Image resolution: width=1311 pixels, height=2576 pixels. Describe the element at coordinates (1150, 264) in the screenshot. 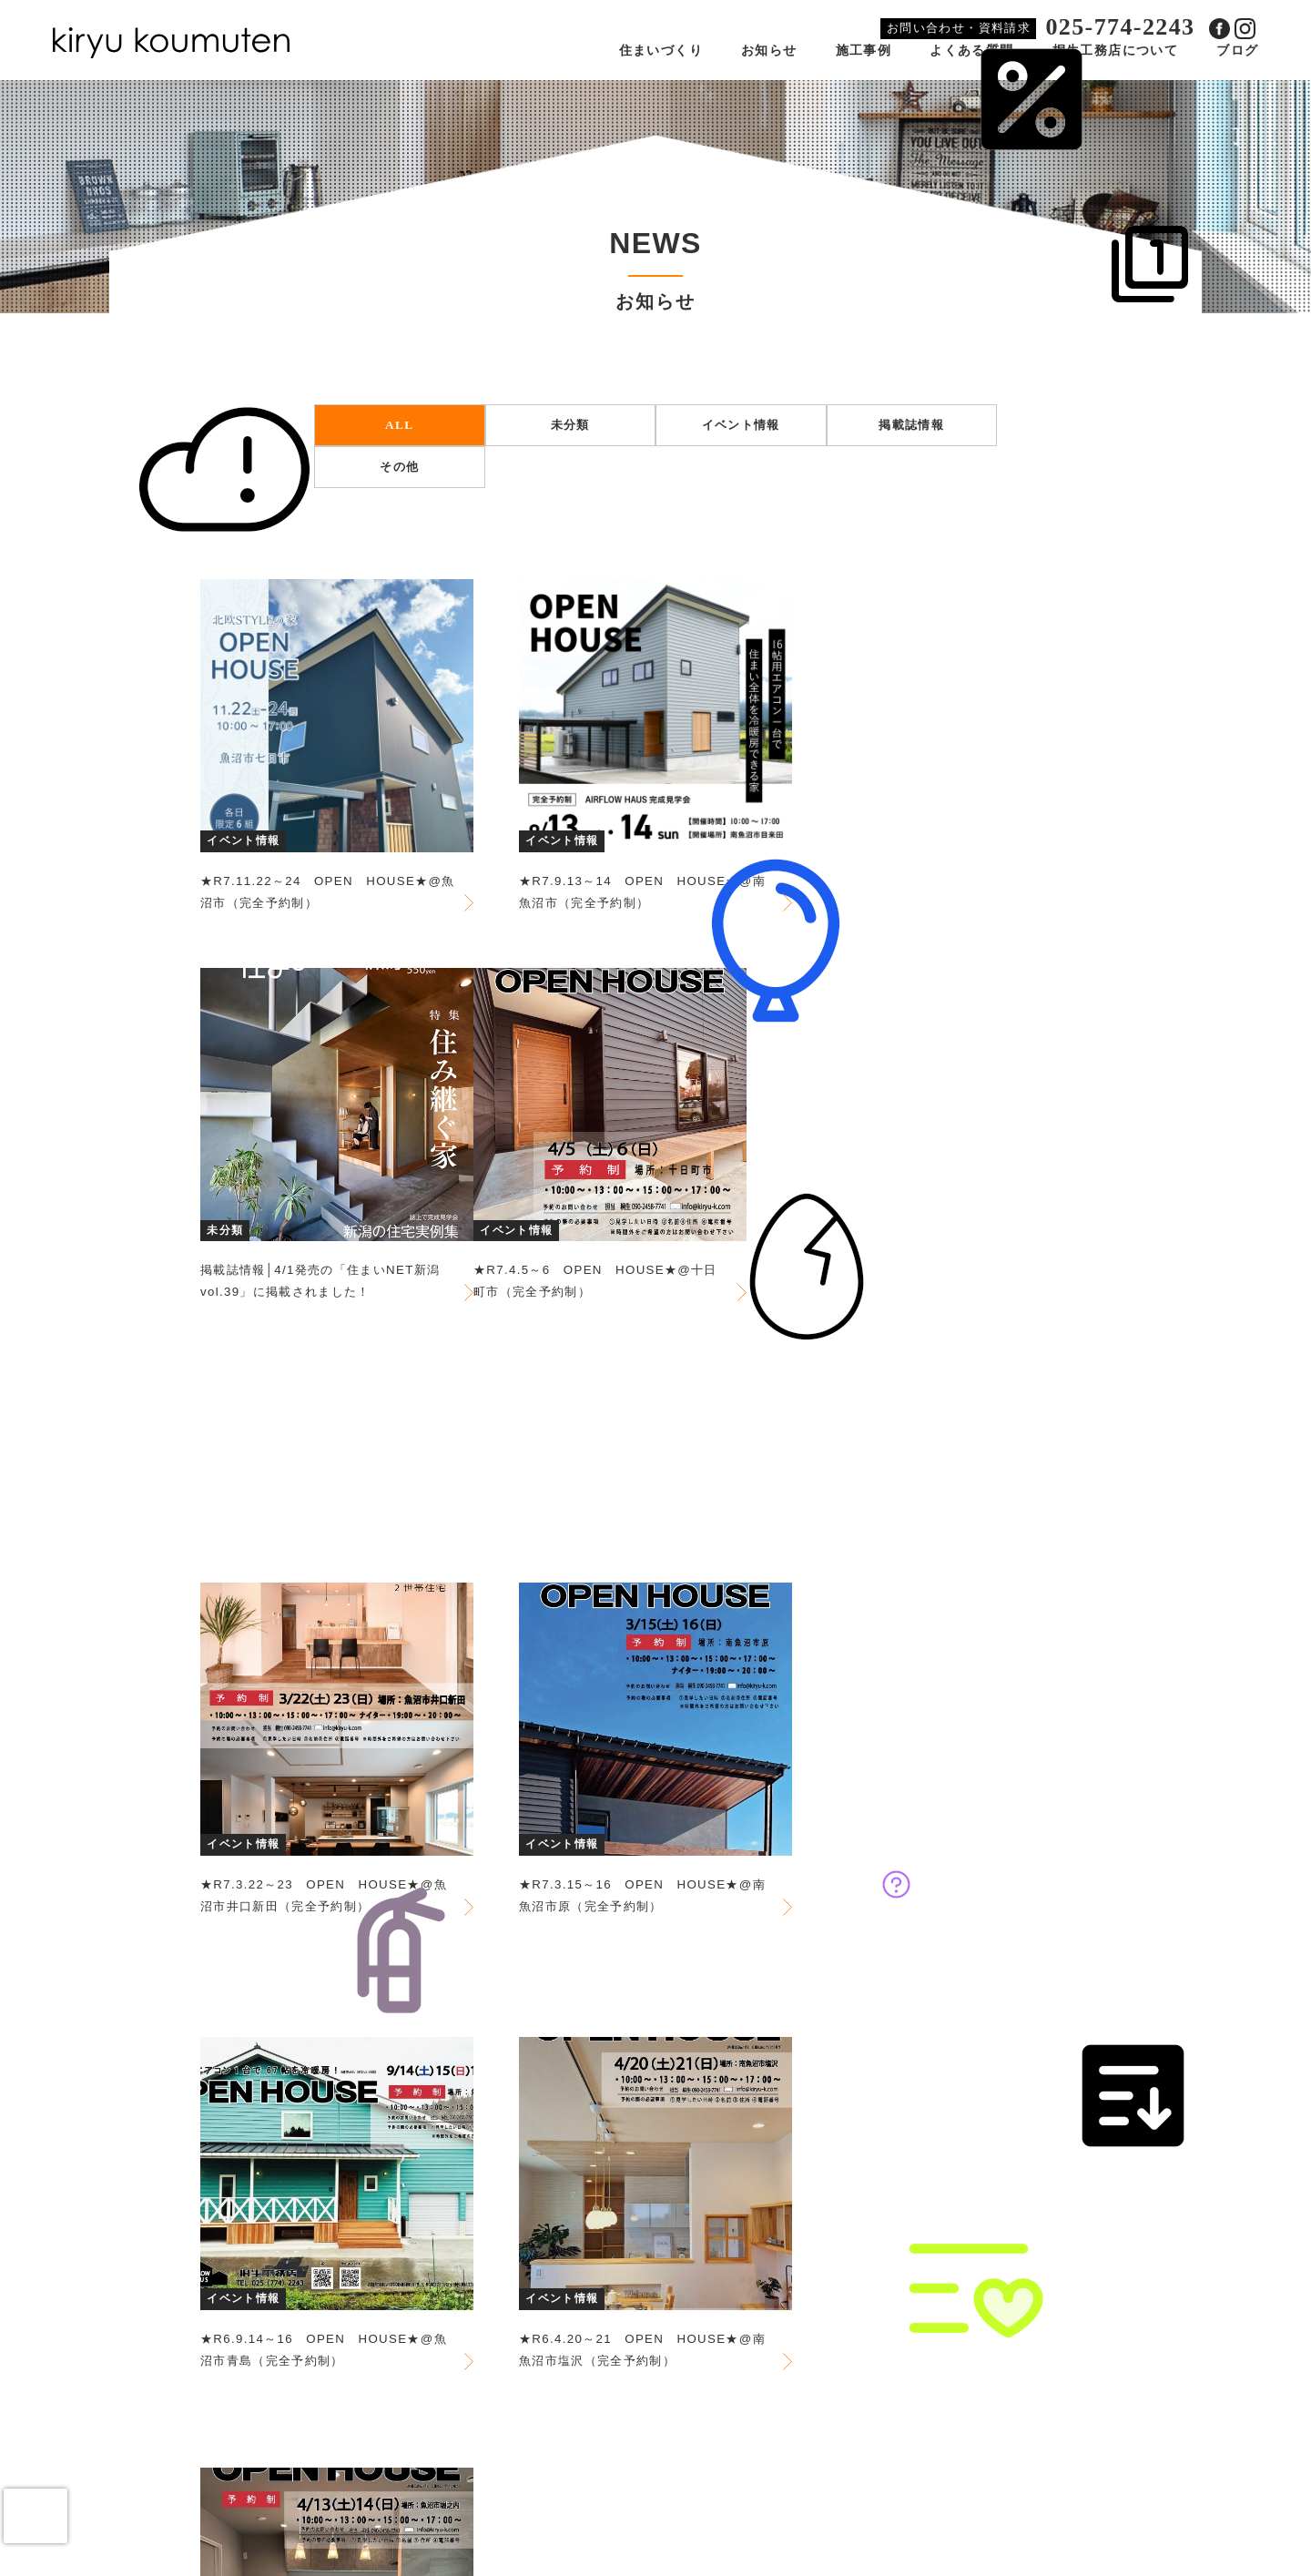

I see `indicates first item in a numbered series or gallery` at that location.